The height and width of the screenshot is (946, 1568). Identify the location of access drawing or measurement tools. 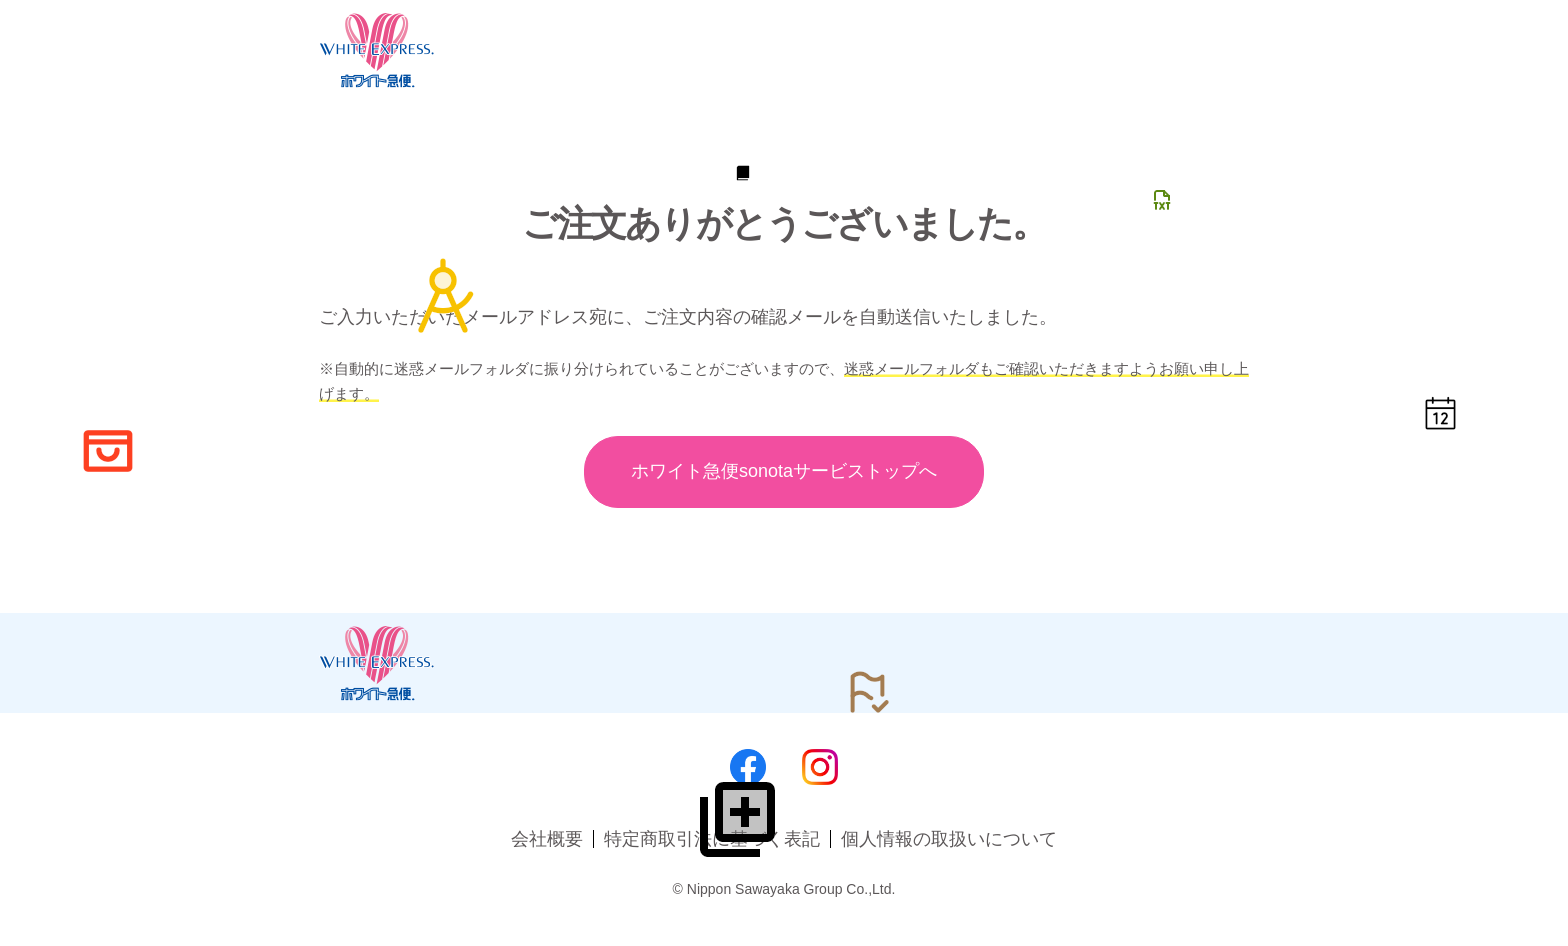
(443, 297).